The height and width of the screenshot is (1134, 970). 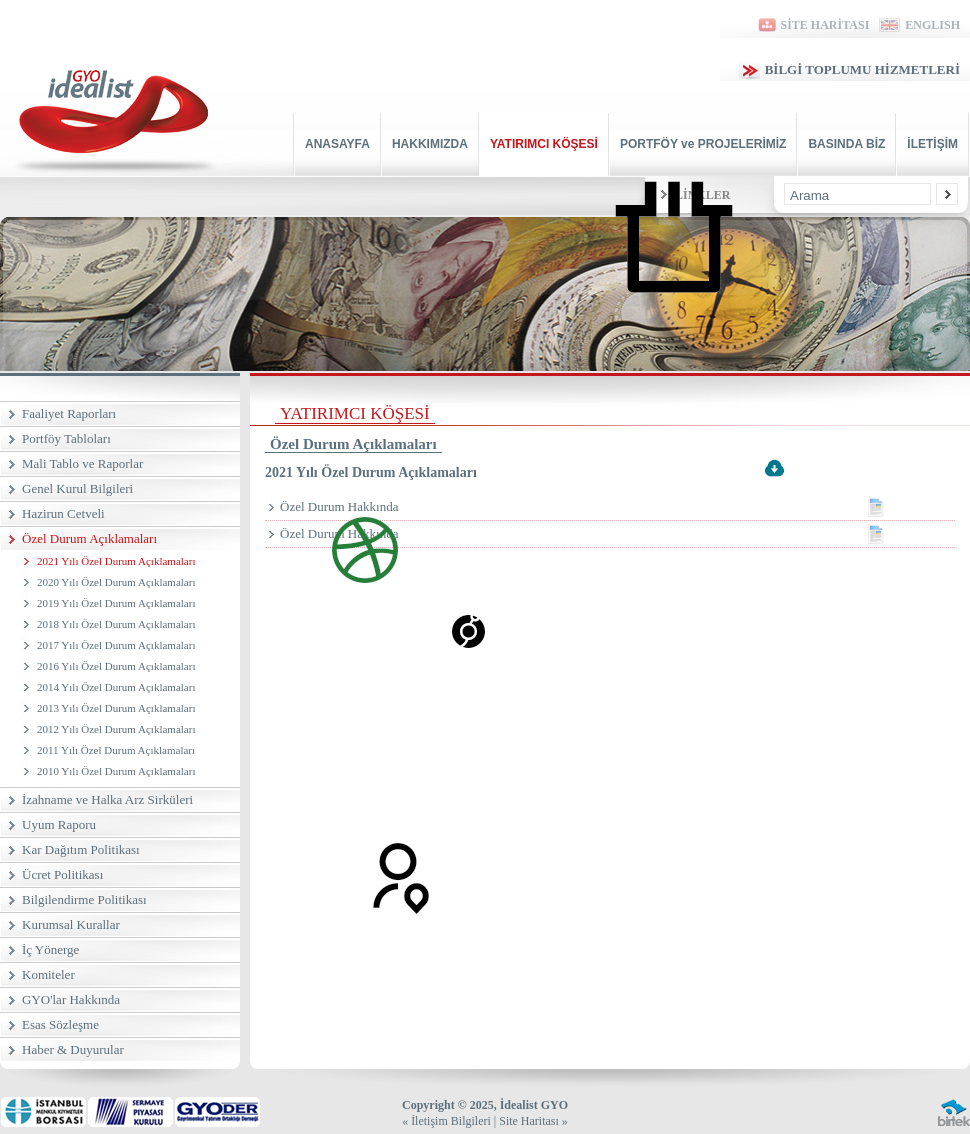 I want to click on download file from cloud storage, so click(x=774, y=468).